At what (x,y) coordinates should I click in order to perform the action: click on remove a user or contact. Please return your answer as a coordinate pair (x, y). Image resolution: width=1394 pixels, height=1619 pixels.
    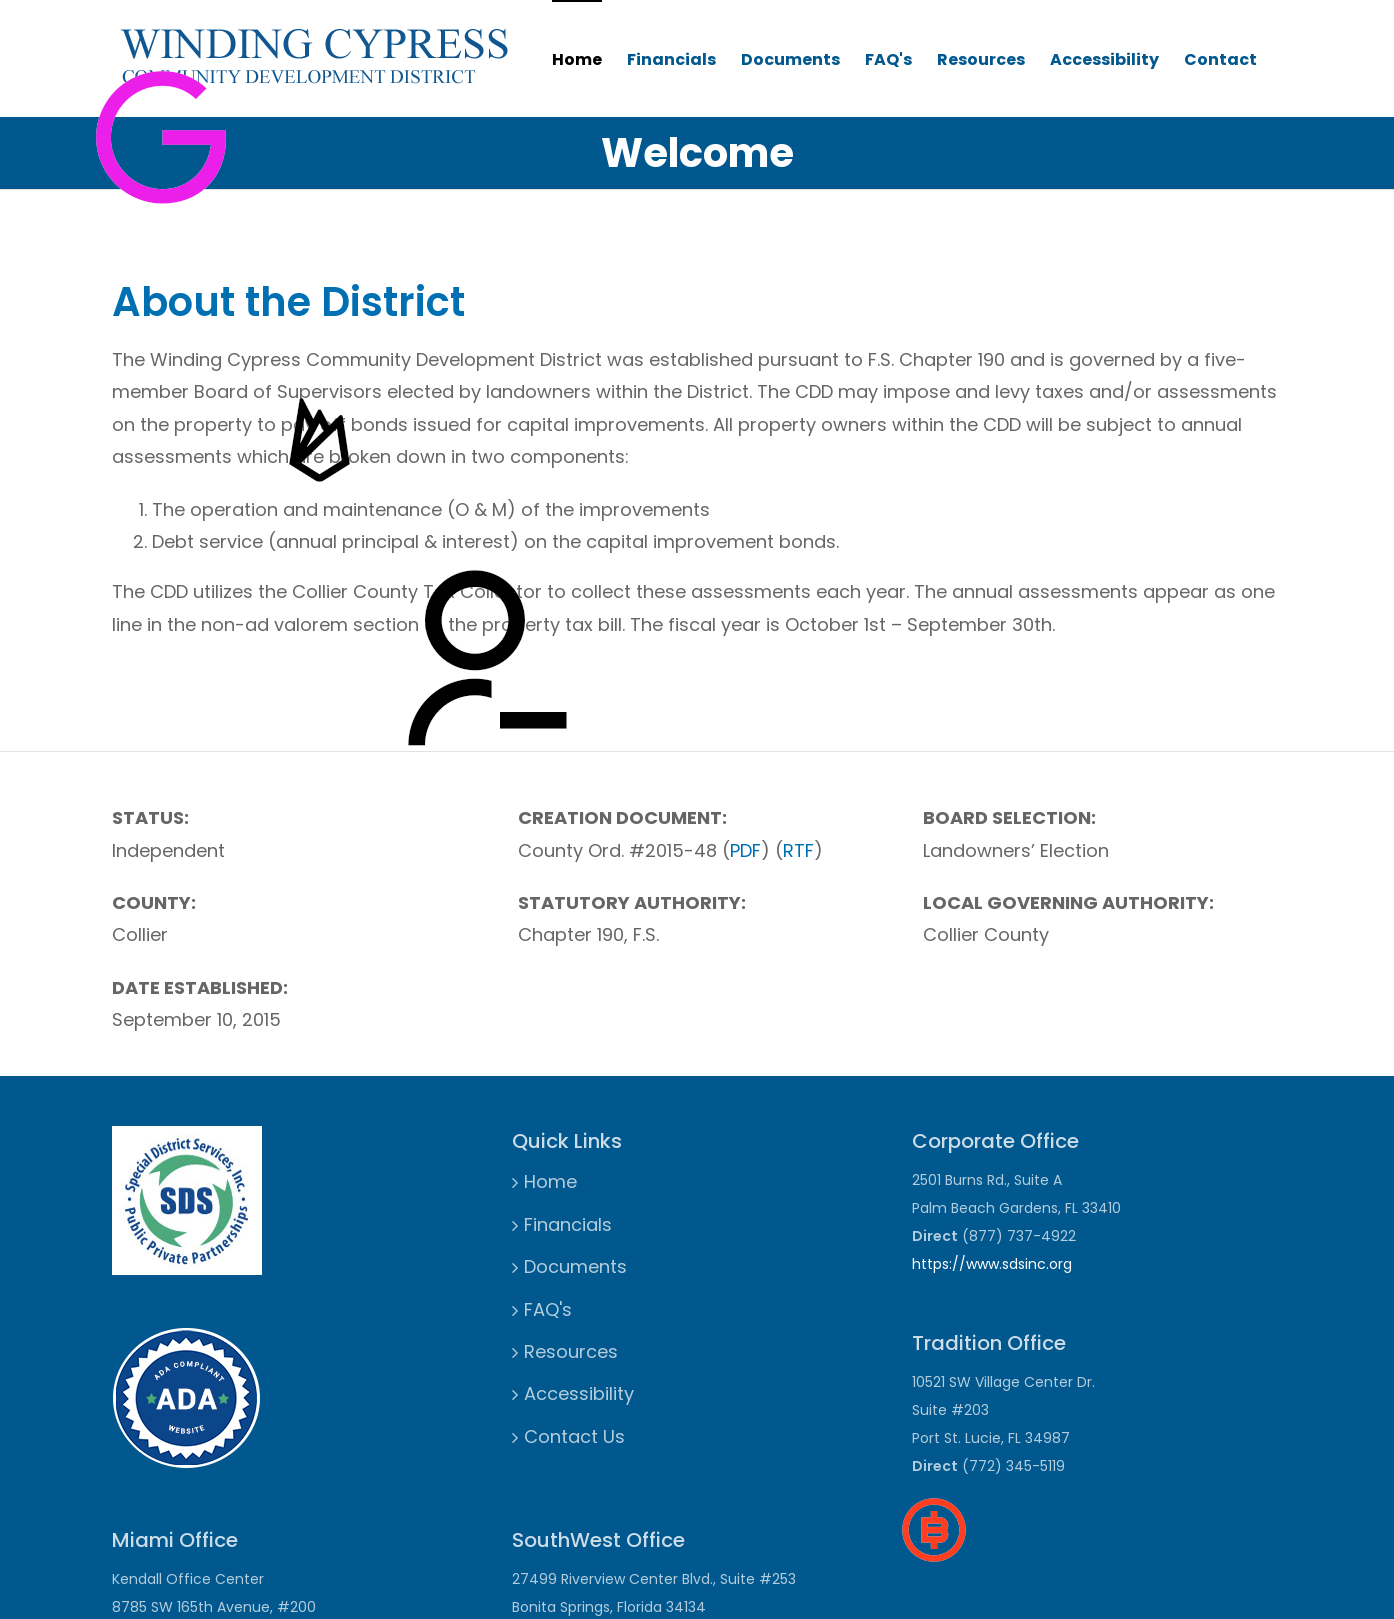
    Looking at the image, I should click on (475, 662).